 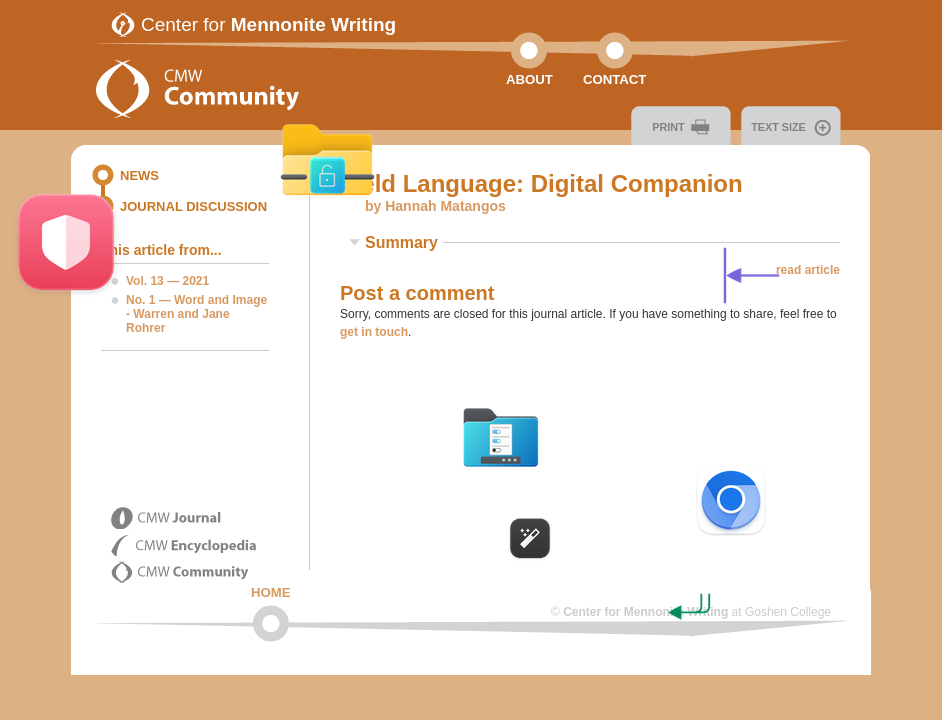 What do you see at coordinates (530, 539) in the screenshot?
I see `access visual effects and animation settings` at bounding box center [530, 539].